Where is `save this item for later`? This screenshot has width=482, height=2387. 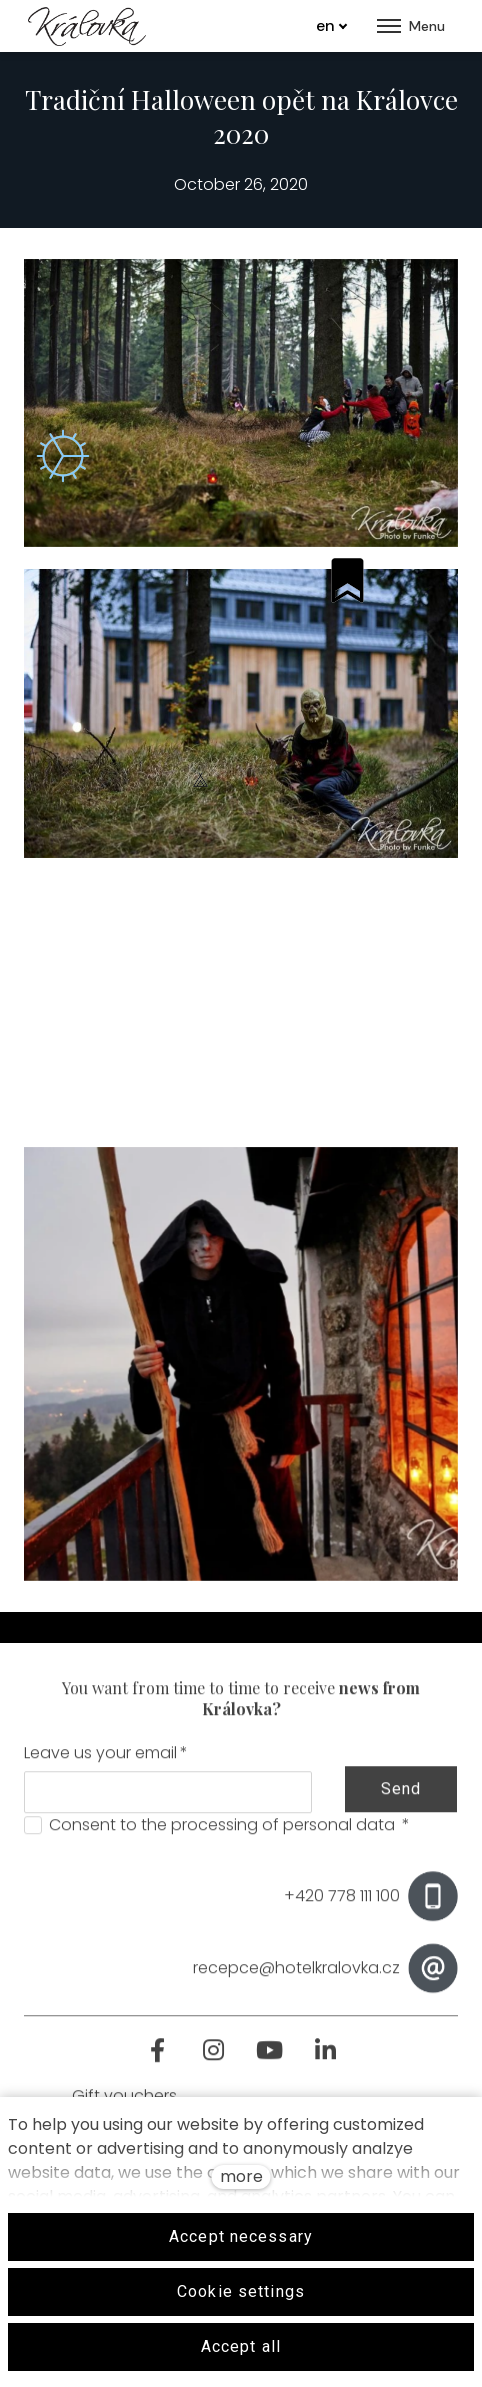
save this item for later is located at coordinates (347, 579).